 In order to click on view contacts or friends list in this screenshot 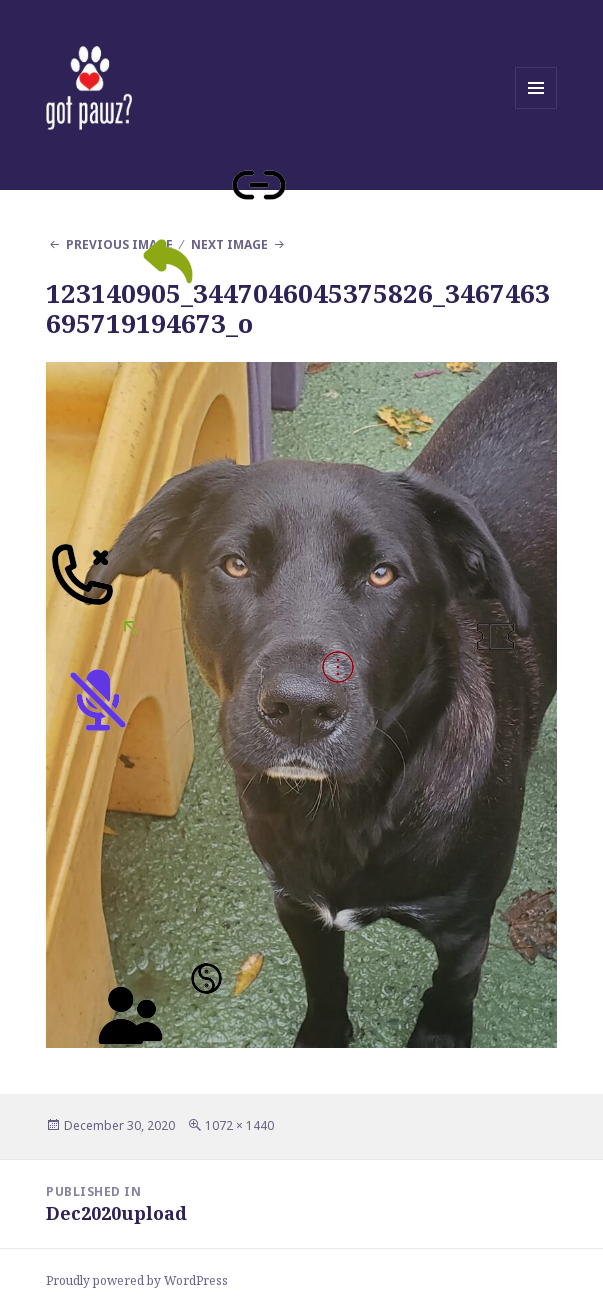, I will do `click(130, 1015)`.